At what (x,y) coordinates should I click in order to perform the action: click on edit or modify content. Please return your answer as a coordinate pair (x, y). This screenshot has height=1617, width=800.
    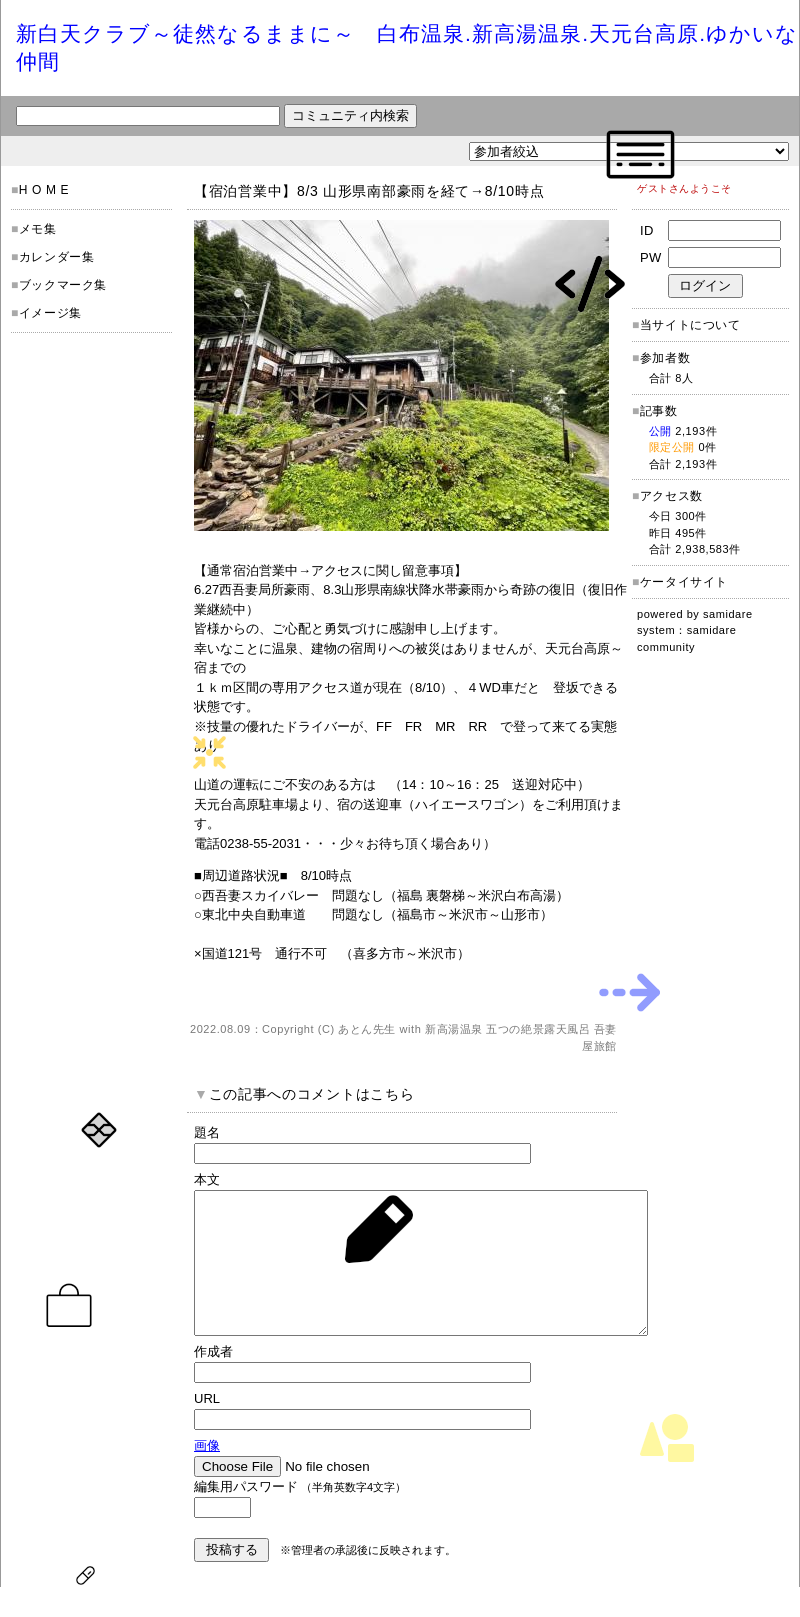
    Looking at the image, I should click on (379, 1229).